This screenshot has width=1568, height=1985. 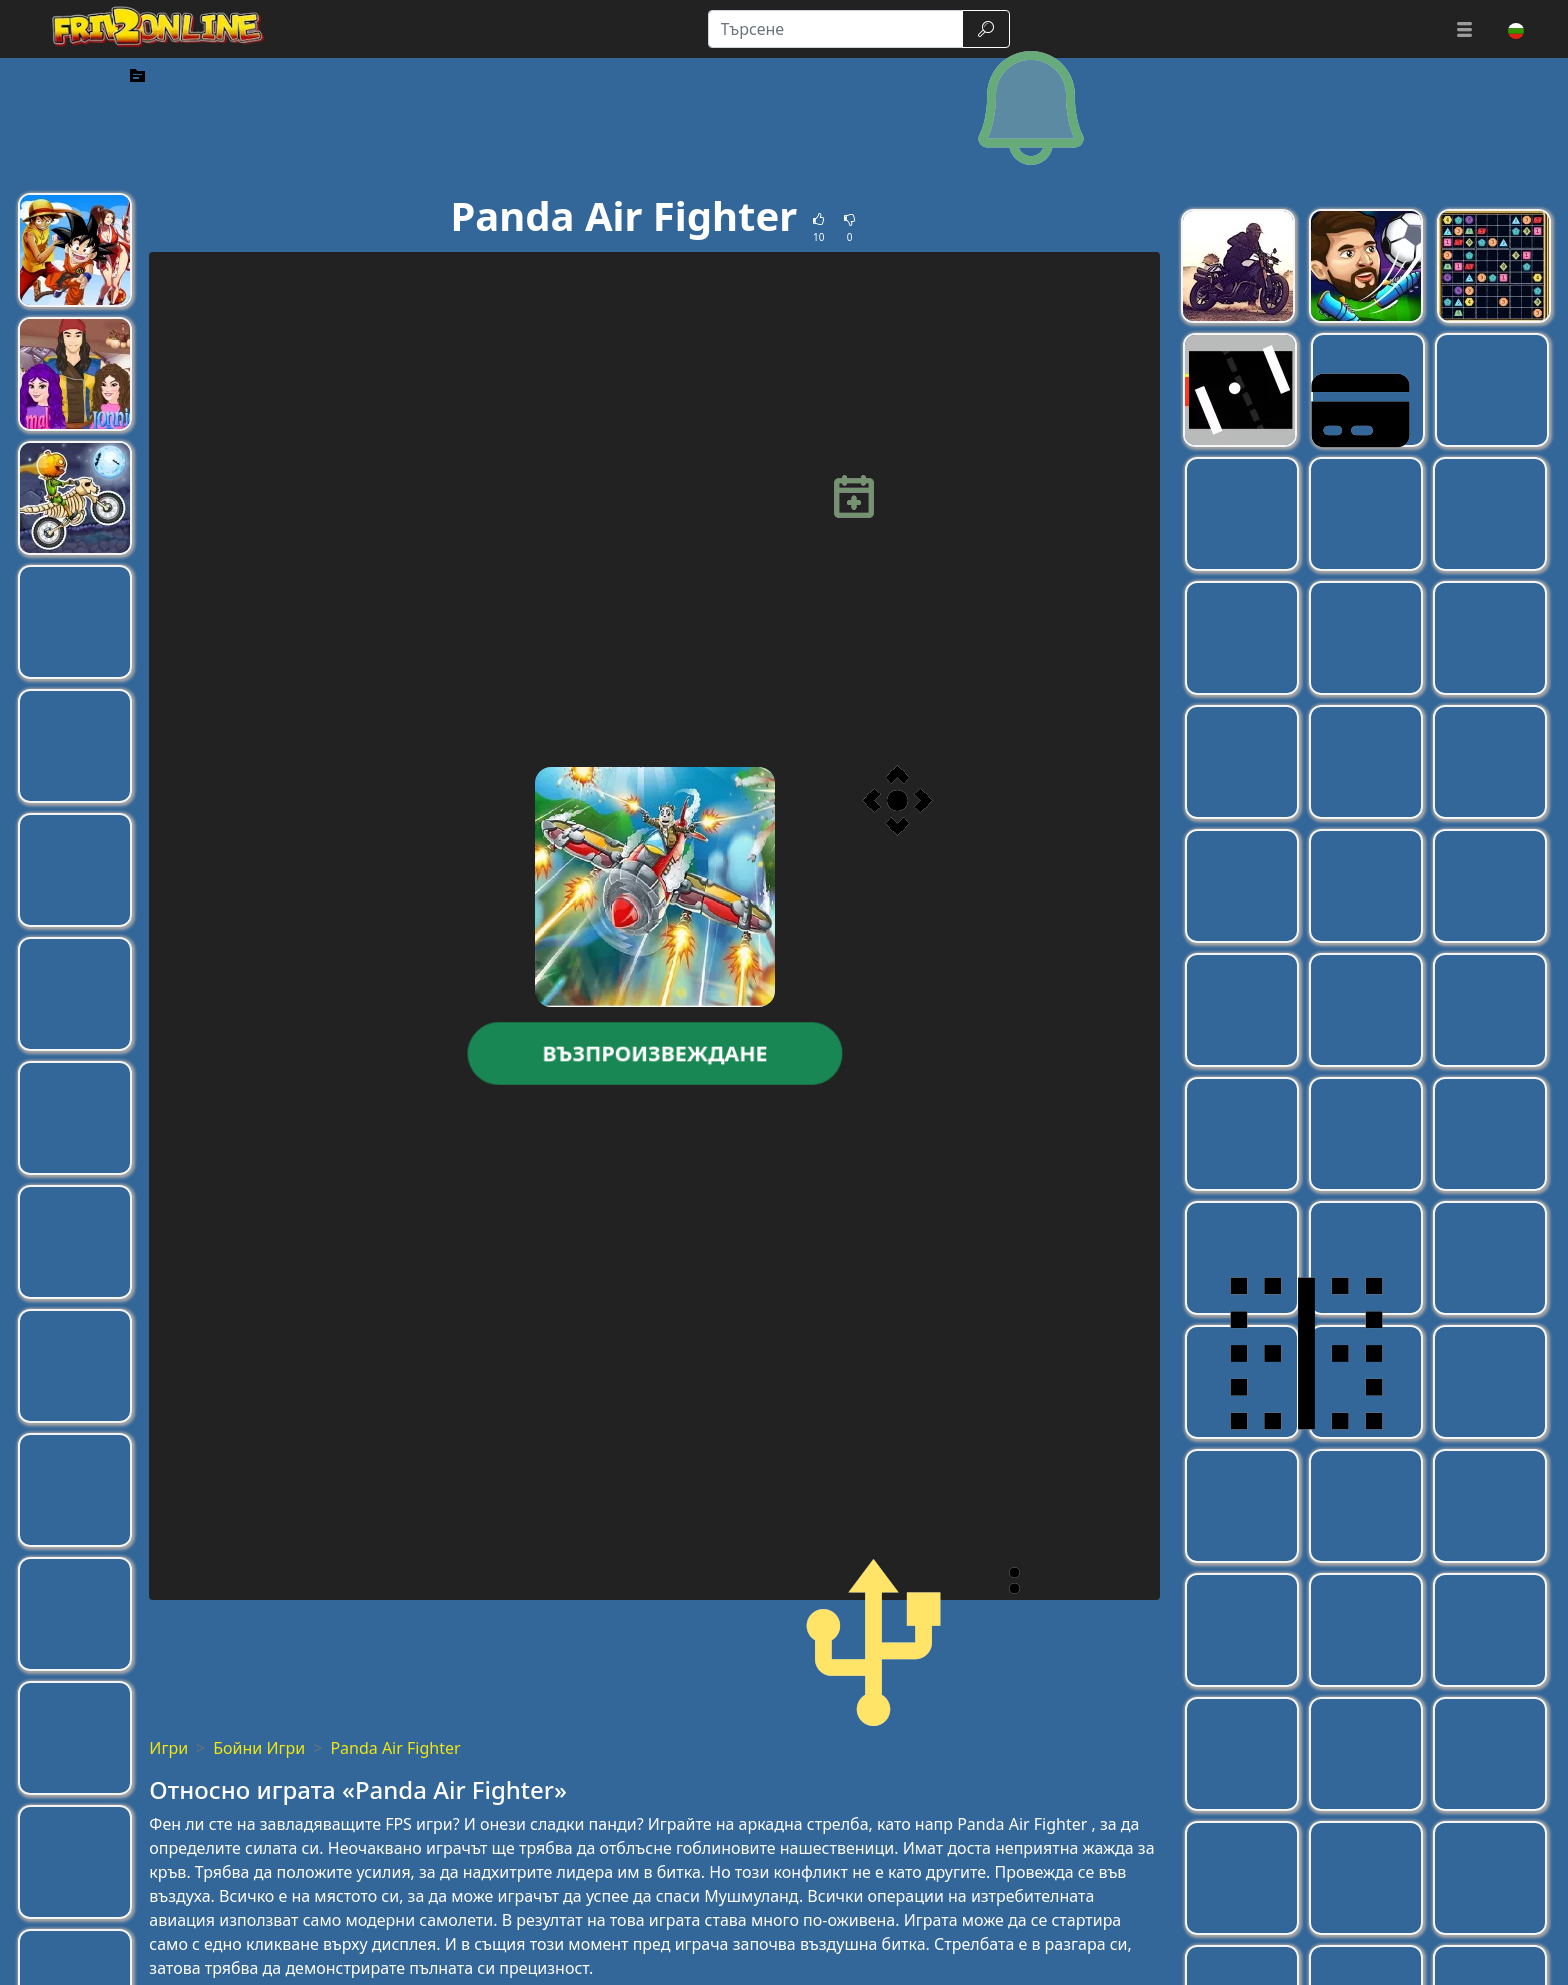 I want to click on add a new event to the calendar, so click(x=854, y=498).